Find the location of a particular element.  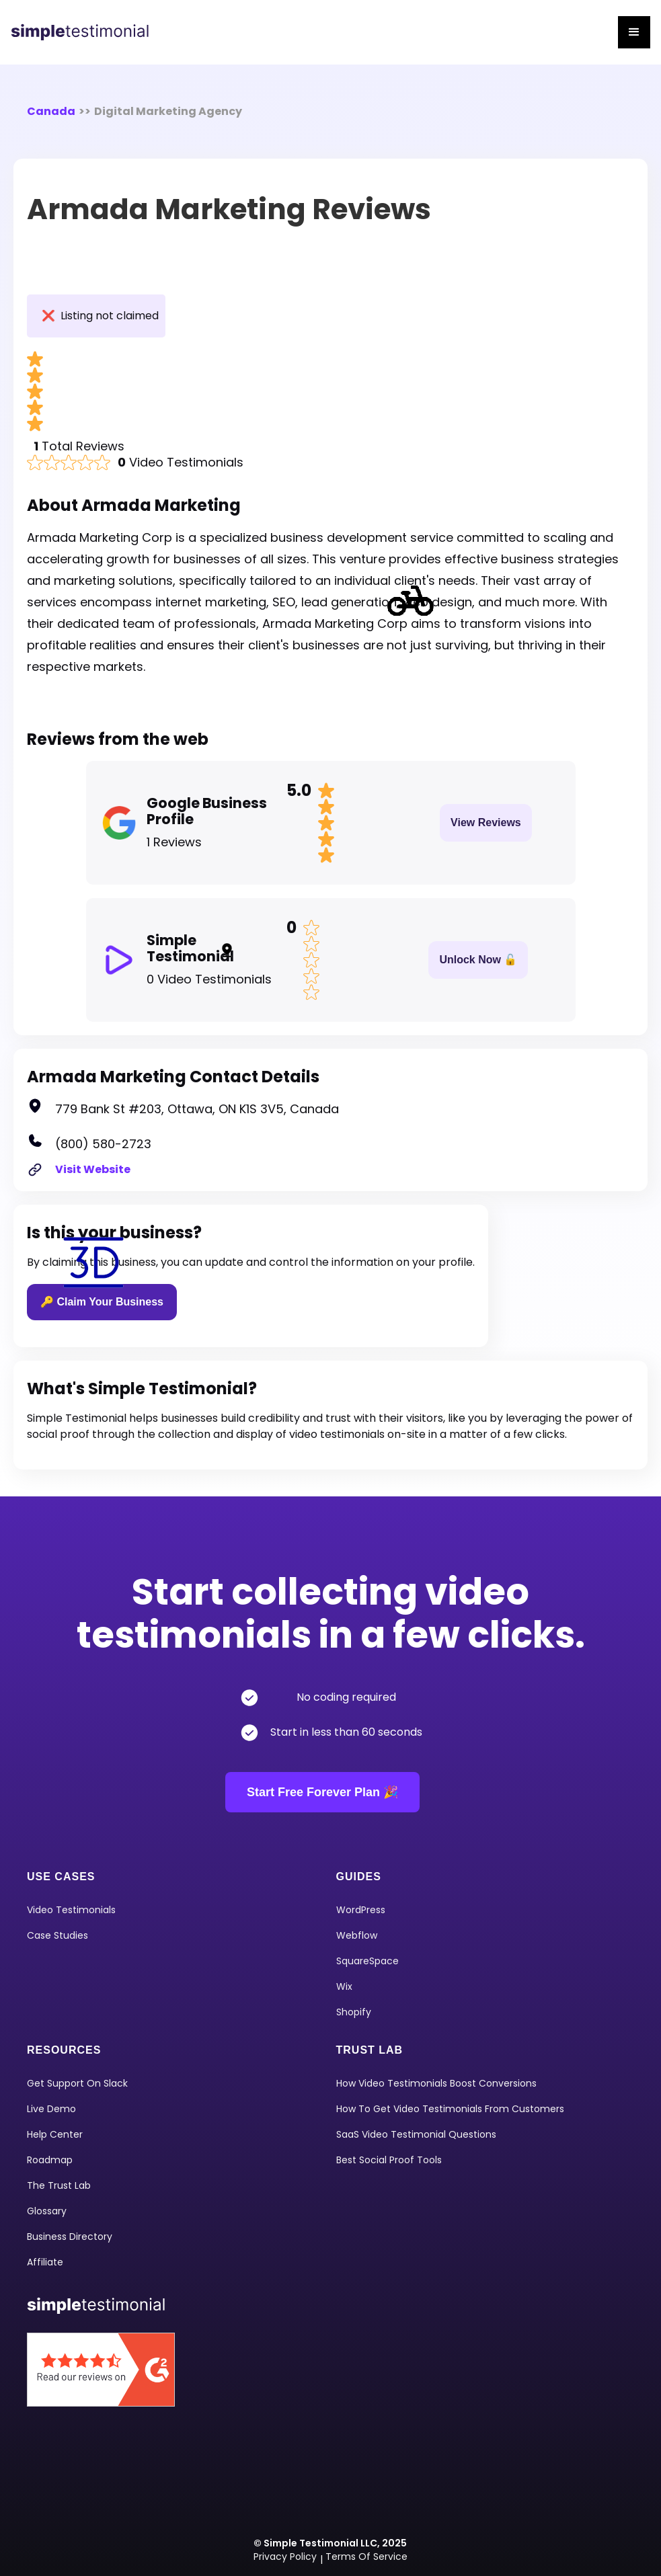

drop a pin to mark a location is located at coordinates (227, 950).